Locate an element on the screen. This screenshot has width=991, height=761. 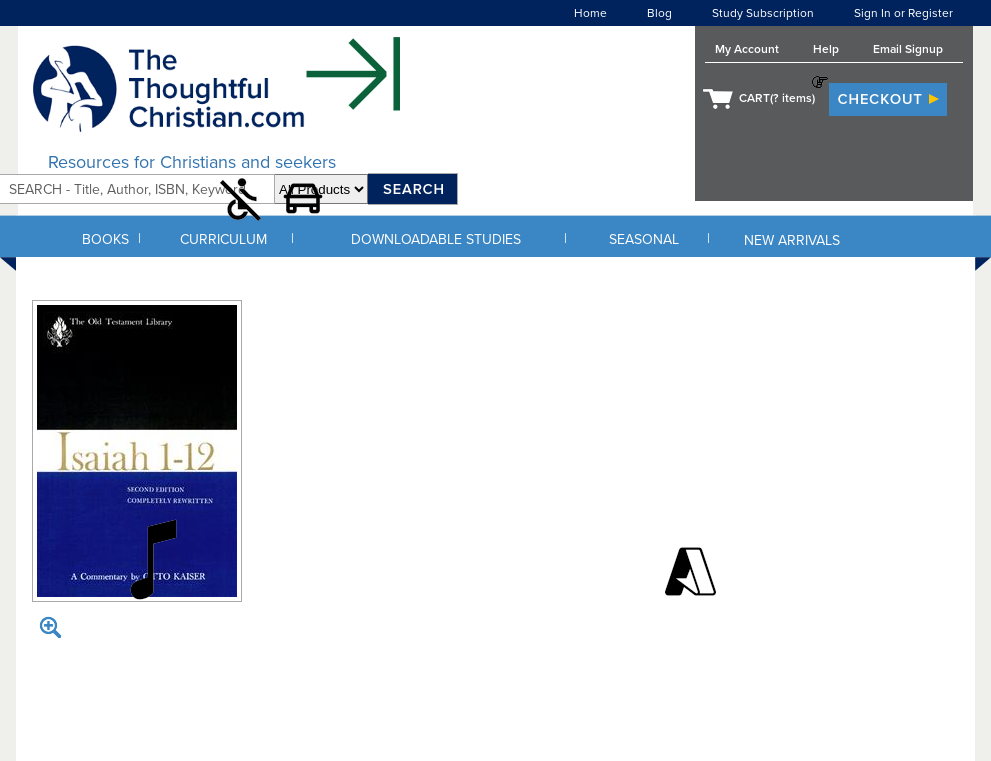
play or access music is located at coordinates (153, 559).